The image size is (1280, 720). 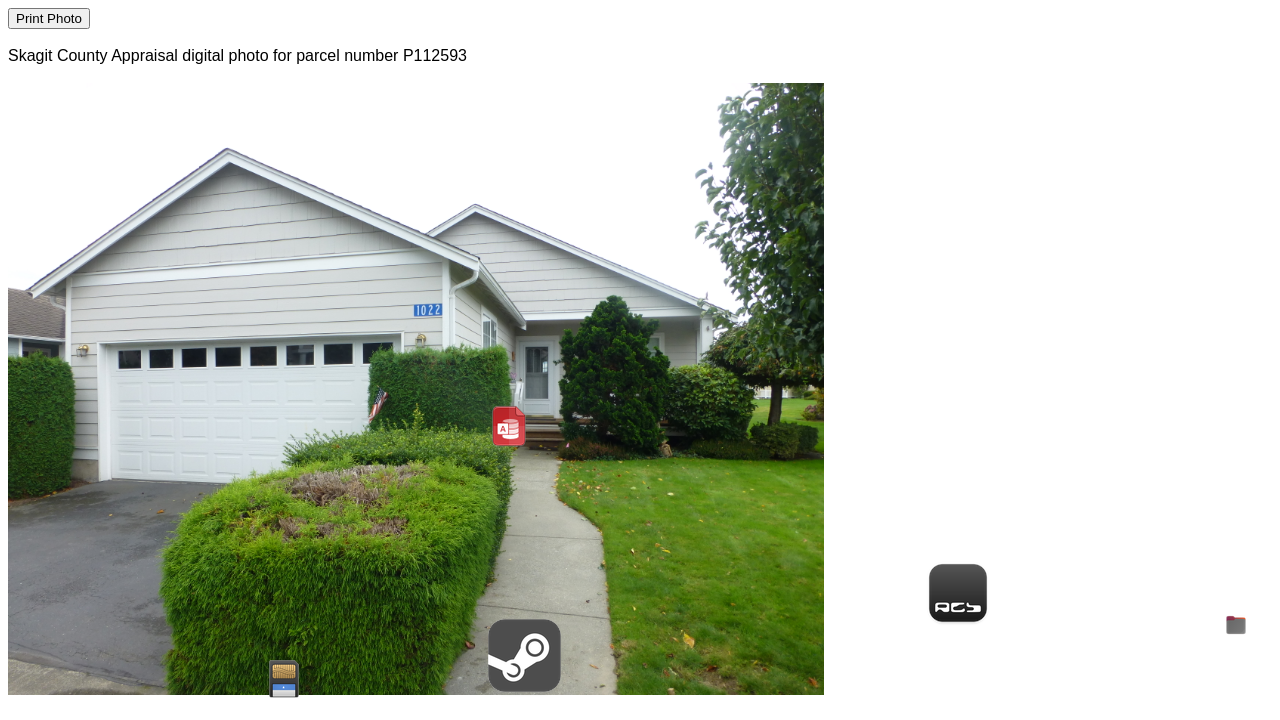 I want to click on open gsequencer audio sequencer application, so click(x=958, y=593).